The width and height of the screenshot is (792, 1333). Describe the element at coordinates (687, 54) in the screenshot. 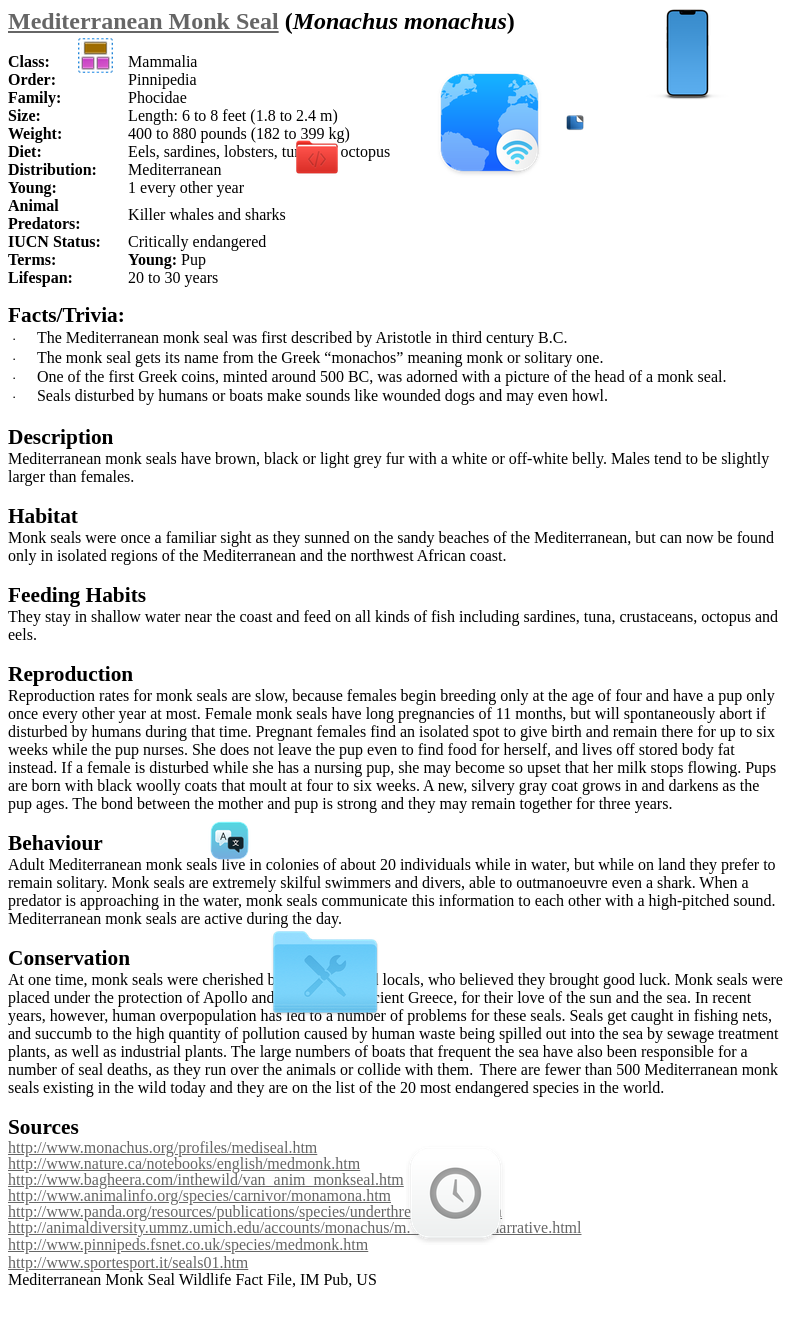

I see `indicates a connected iPhone device` at that location.